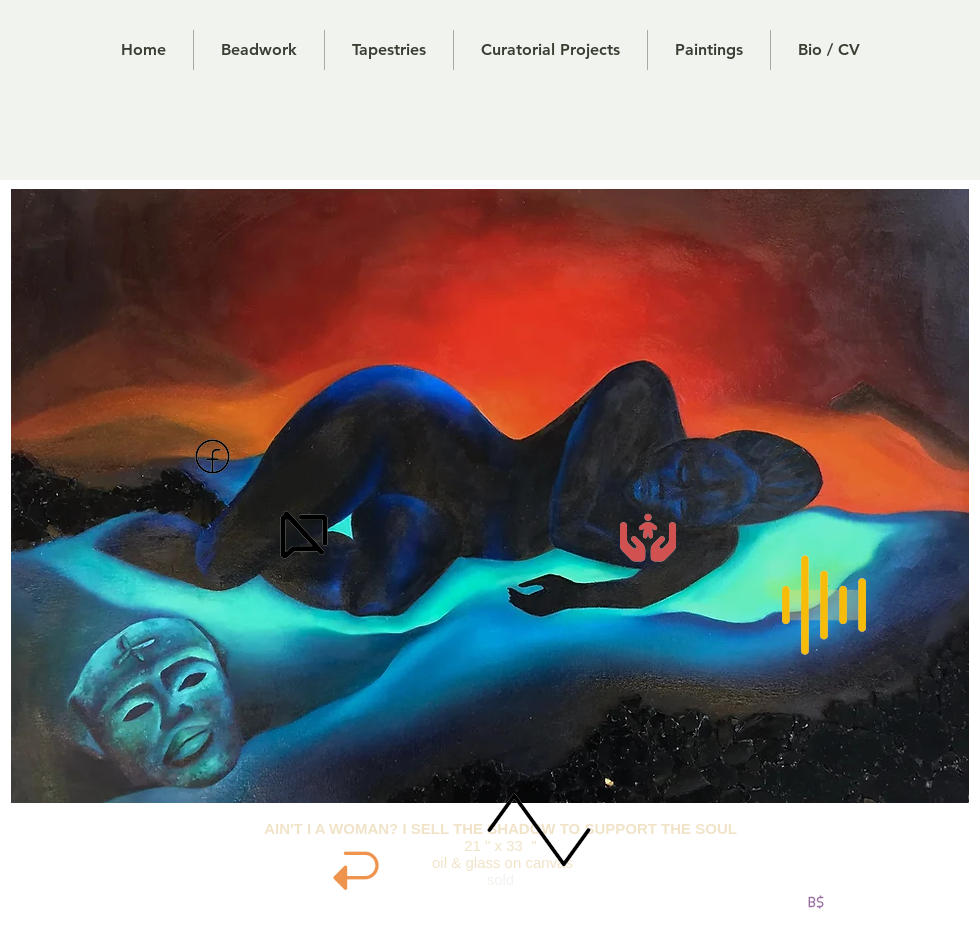 This screenshot has height=950, width=980. Describe the element at coordinates (539, 830) in the screenshot. I see `toggle triangle waveform in audio synthesizer` at that location.